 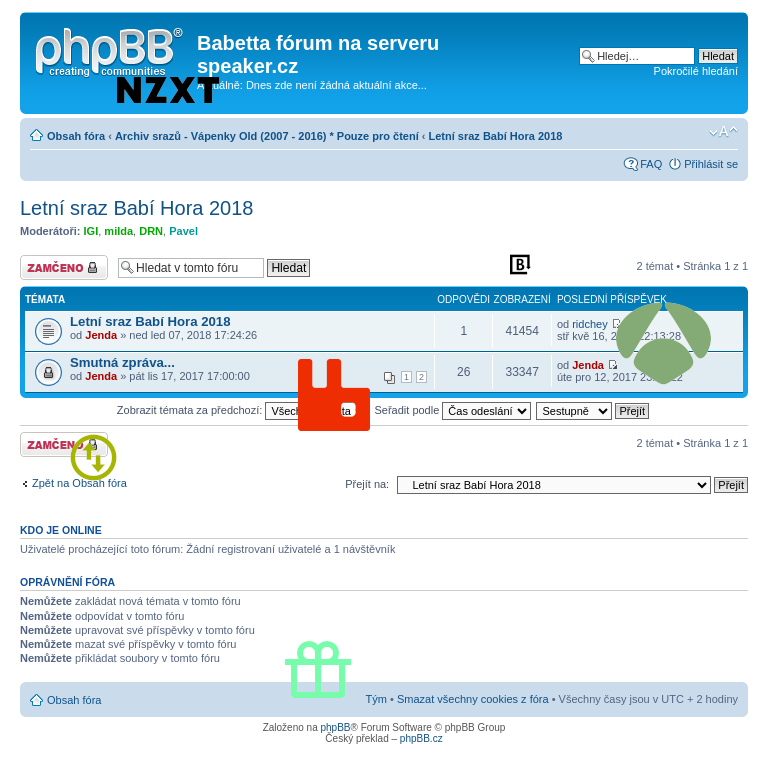 What do you see at coordinates (334, 395) in the screenshot?
I see `rabbitmq messaging service logo` at bounding box center [334, 395].